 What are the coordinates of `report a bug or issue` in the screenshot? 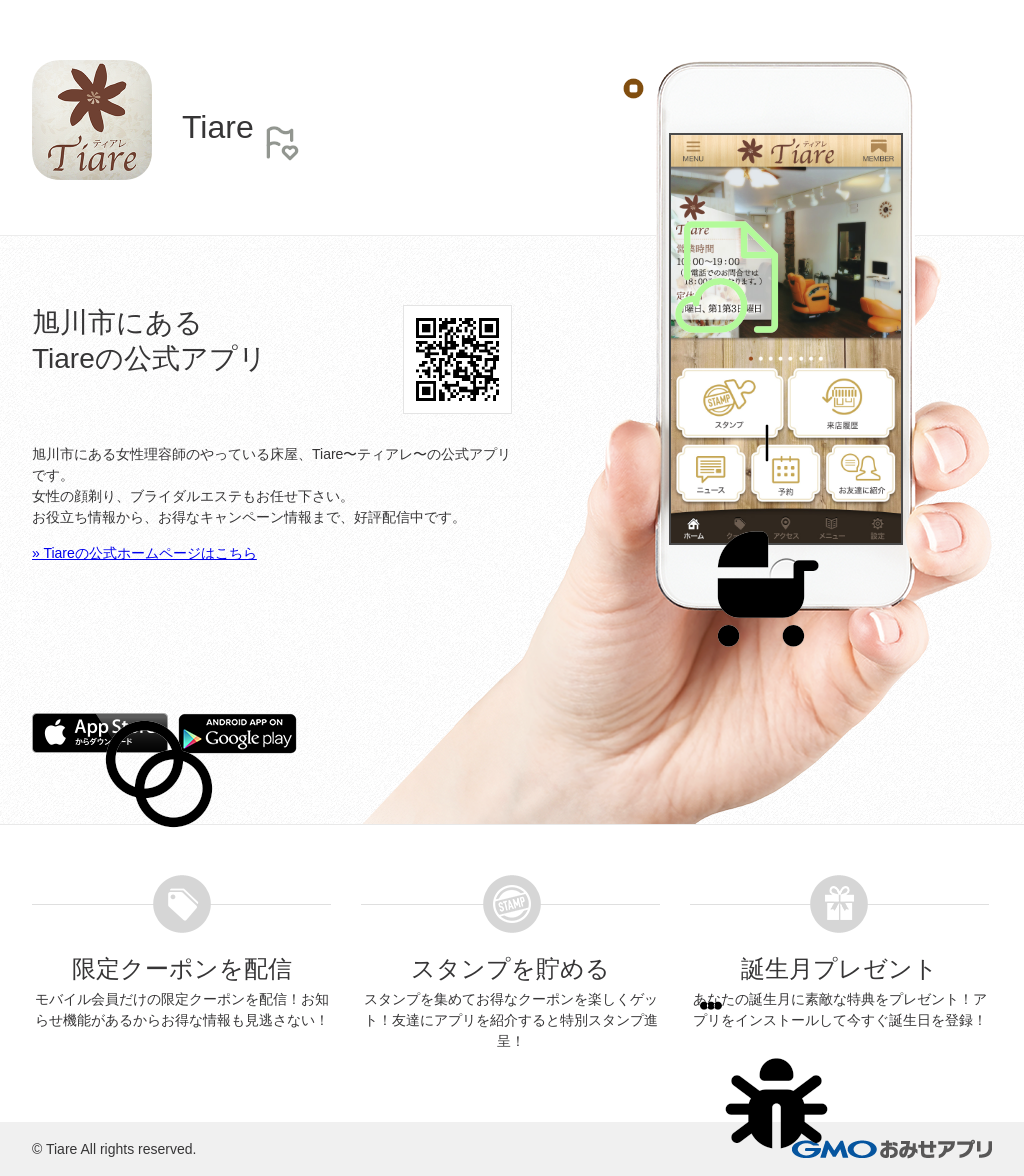 It's located at (776, 1103).